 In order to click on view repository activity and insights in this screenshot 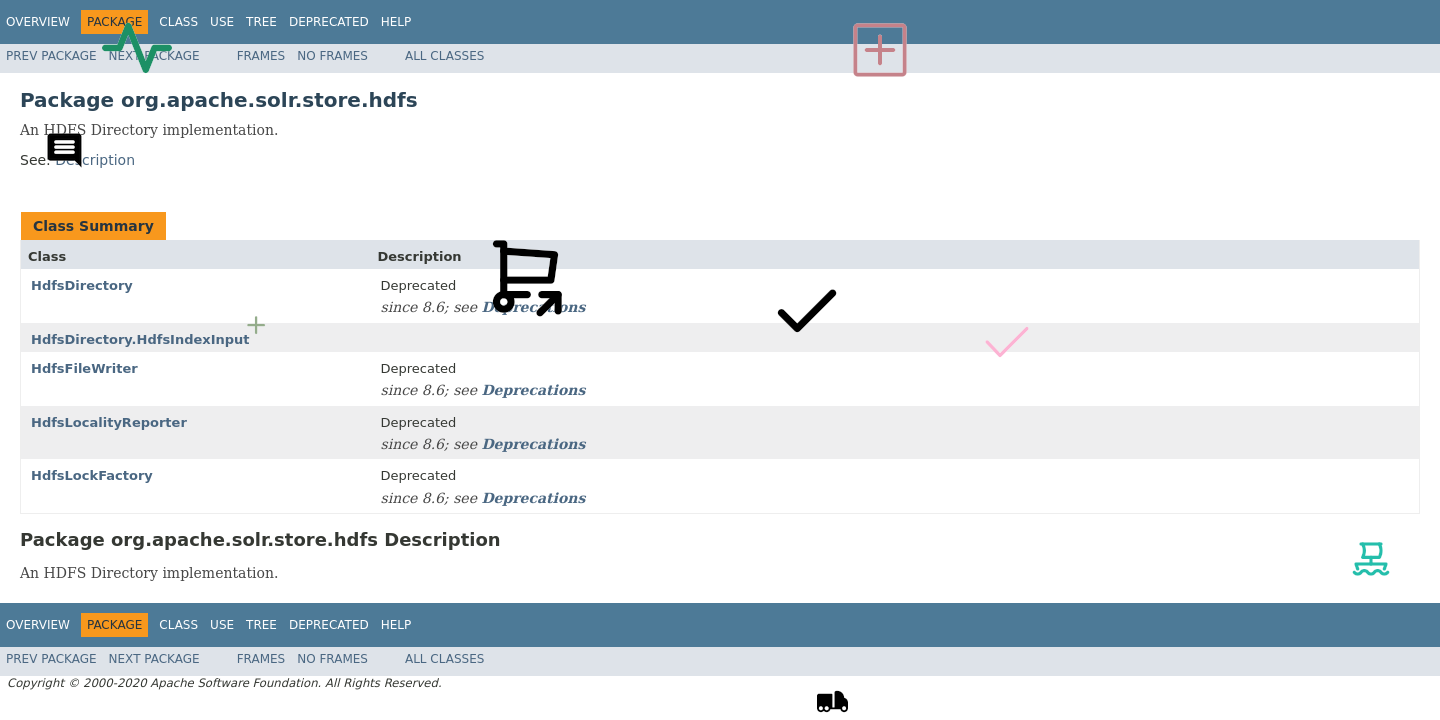, I will do `click(137, 49)`.